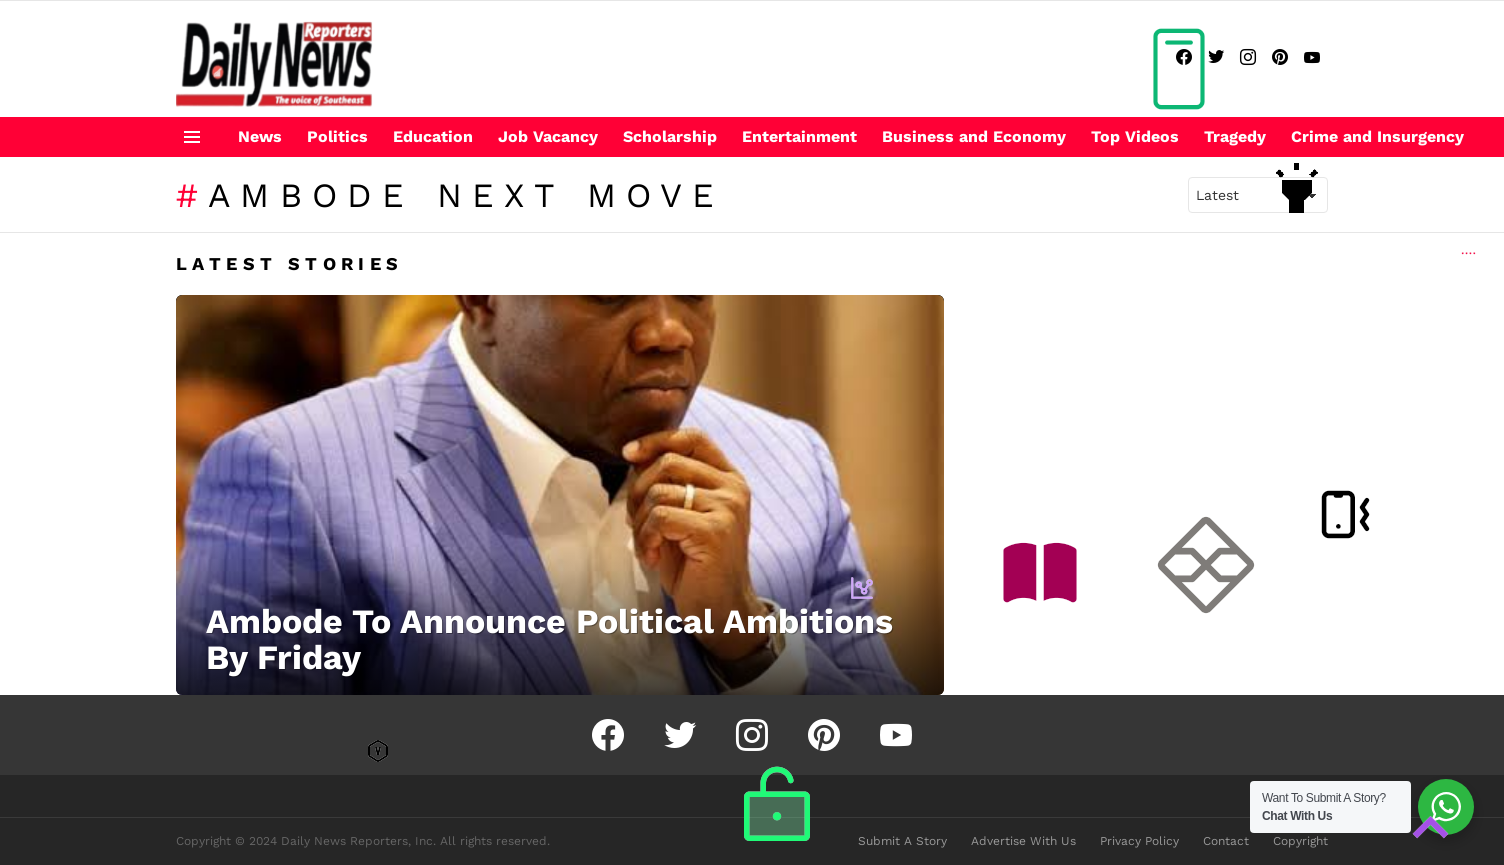 The image size is (1504, 865). Describe the element at coordinates (1345, 514) in the screenshot. I see `phone is on vibrate mode` at that location.